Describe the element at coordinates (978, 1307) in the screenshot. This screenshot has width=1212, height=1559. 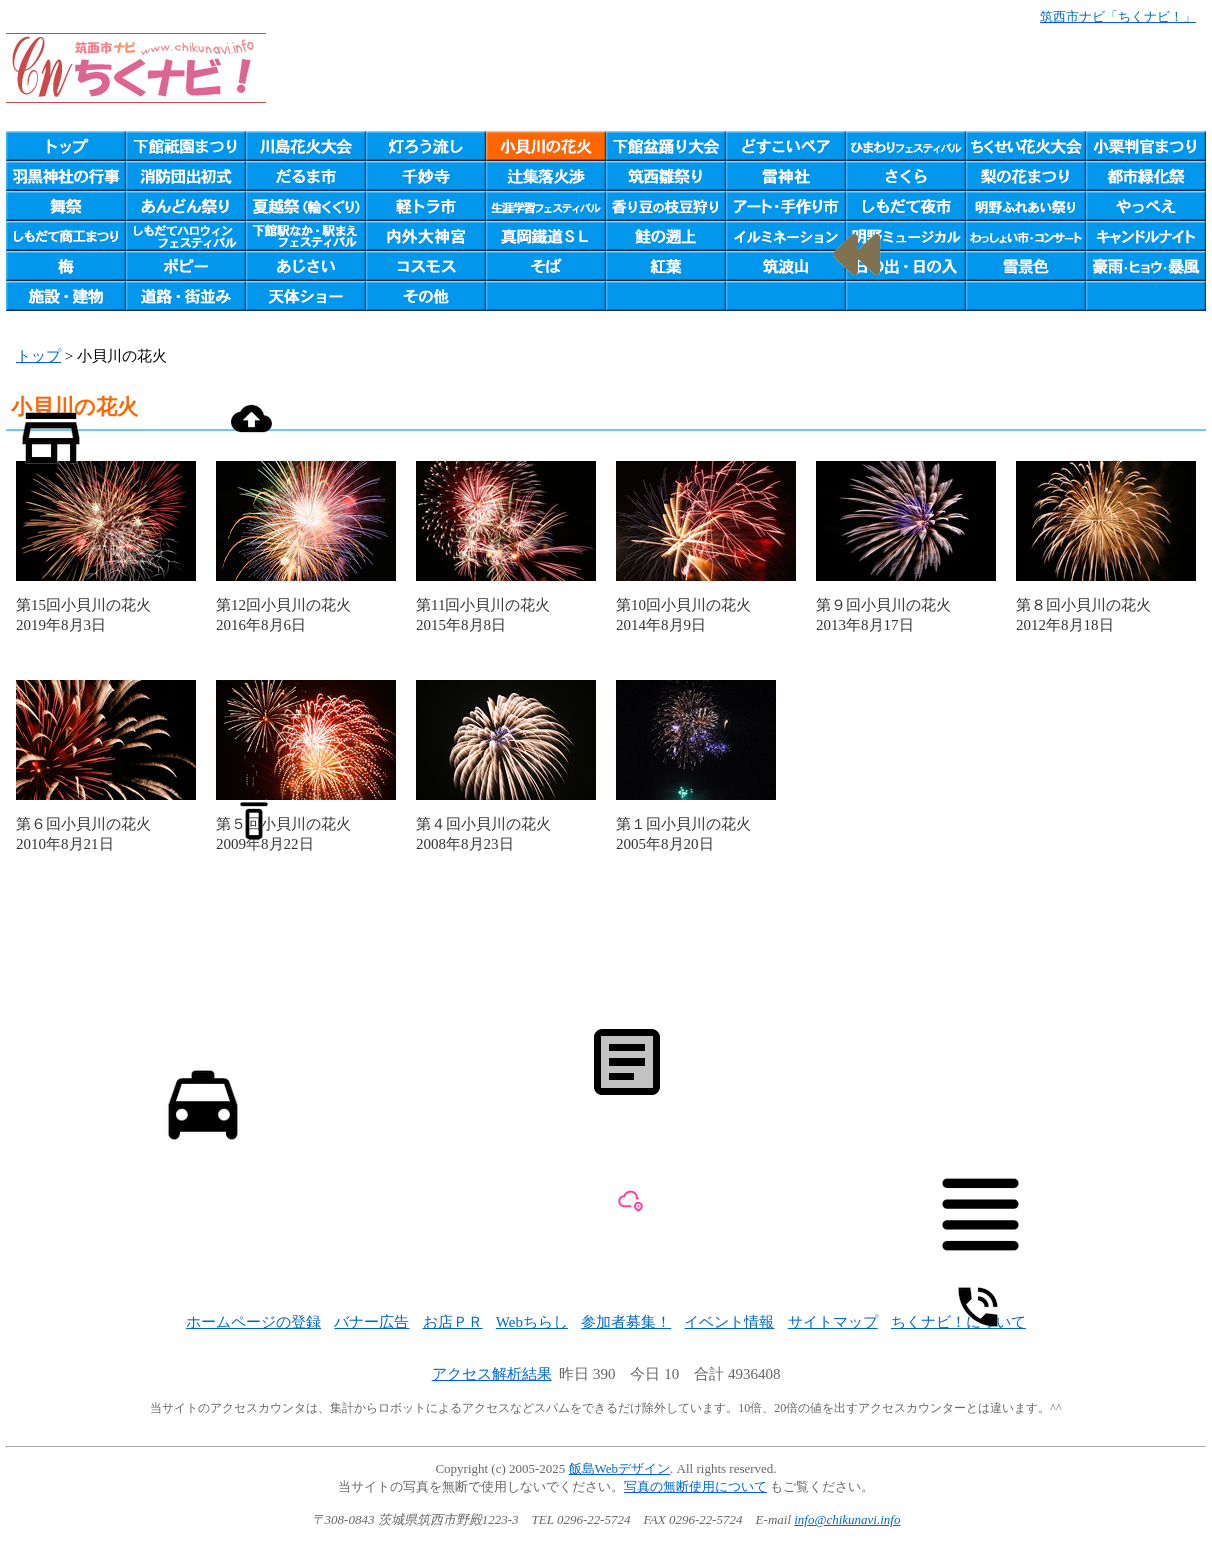
I see `indicates an active phone call in progress` at that location.